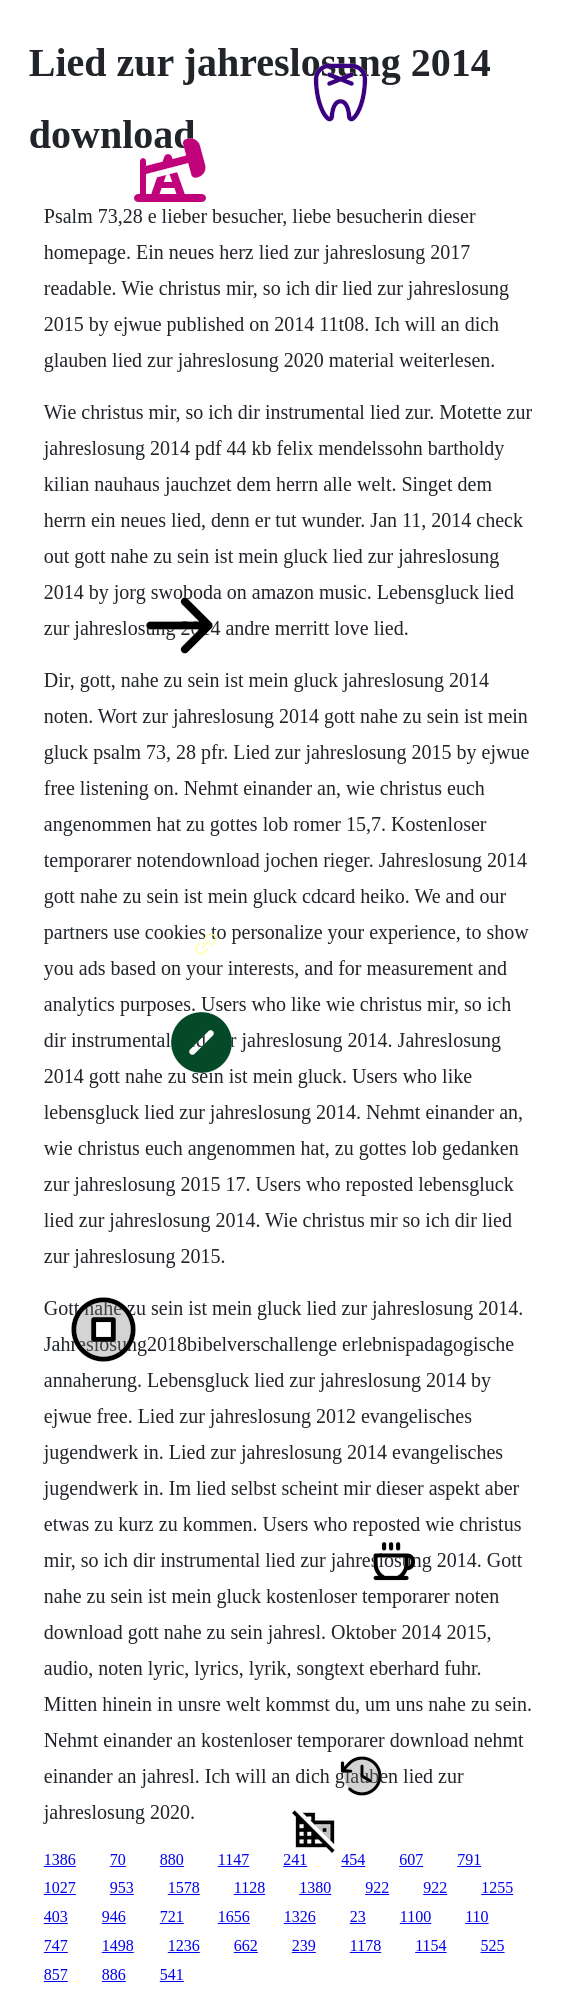 This screenshot has height=1998, width=576. What do you see at coordinates (201, 1042) in the screenshot?
I see `indicates a blocked or prohibited action` at bounding box center [201, 1042].